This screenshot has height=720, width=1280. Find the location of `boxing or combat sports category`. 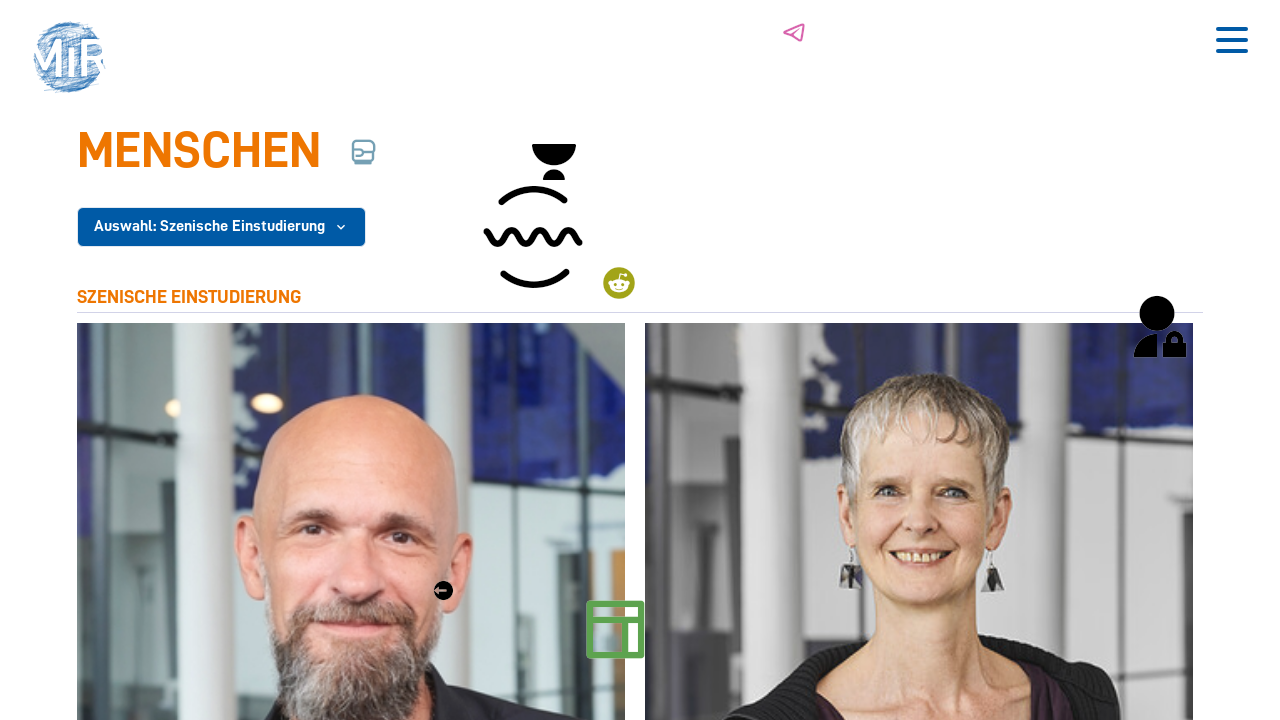

boxing or combat sports category is located at coordinates (363, 152).